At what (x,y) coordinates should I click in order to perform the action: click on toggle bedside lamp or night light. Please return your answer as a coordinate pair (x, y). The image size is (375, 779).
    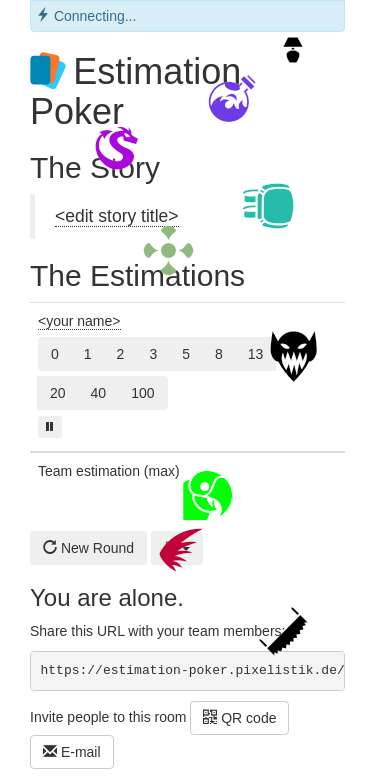
    Looking at the image, I should click on (293, 50).